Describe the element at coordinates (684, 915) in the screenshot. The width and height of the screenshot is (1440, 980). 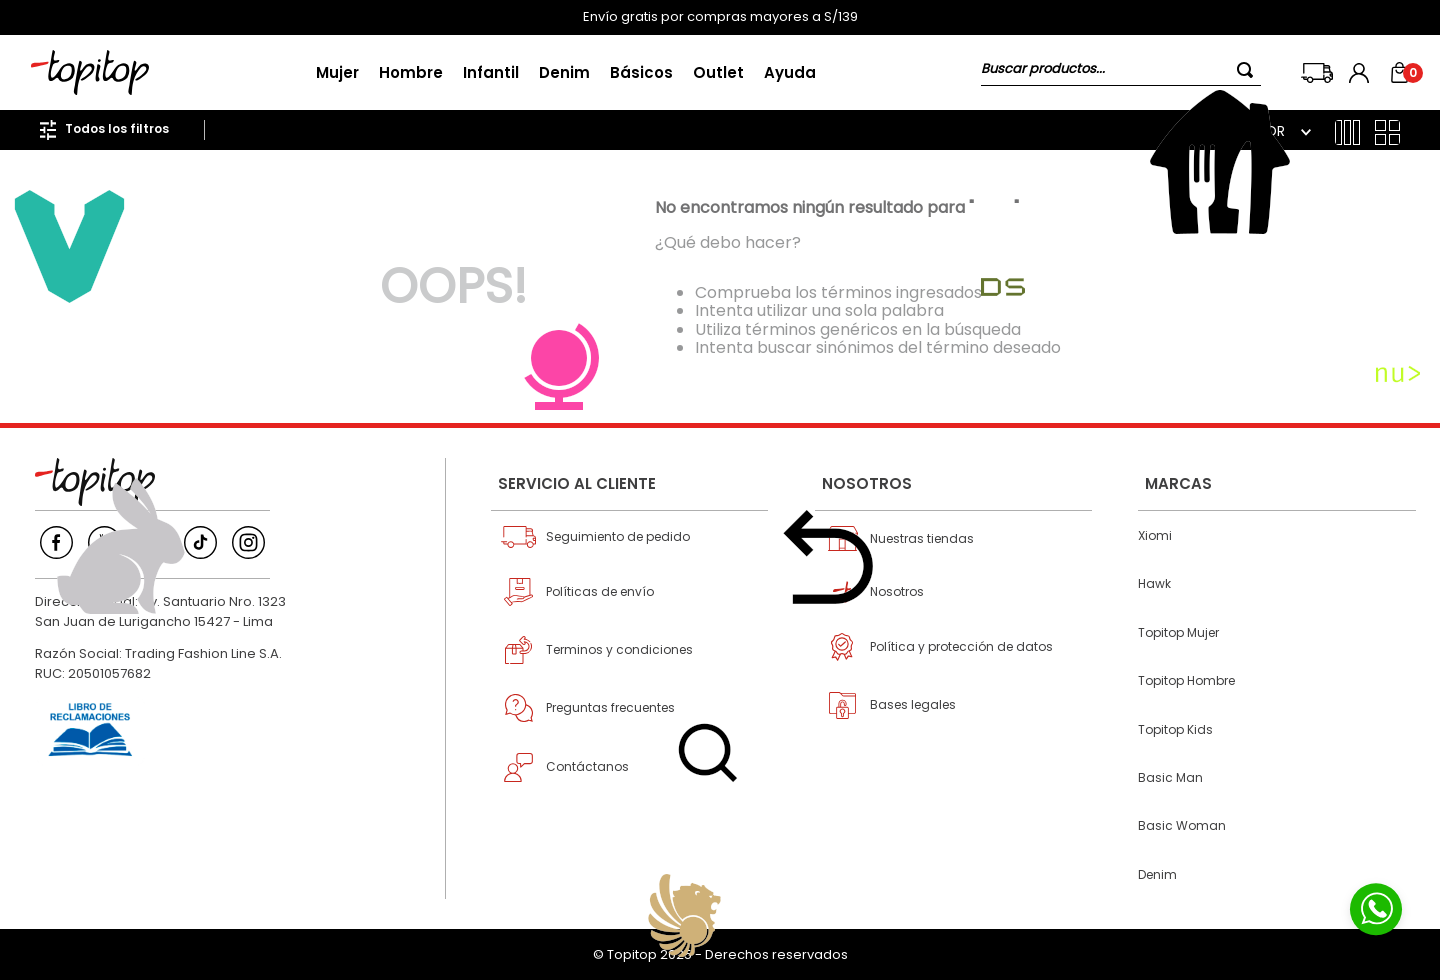
I see `lion air airline logo` at that location.